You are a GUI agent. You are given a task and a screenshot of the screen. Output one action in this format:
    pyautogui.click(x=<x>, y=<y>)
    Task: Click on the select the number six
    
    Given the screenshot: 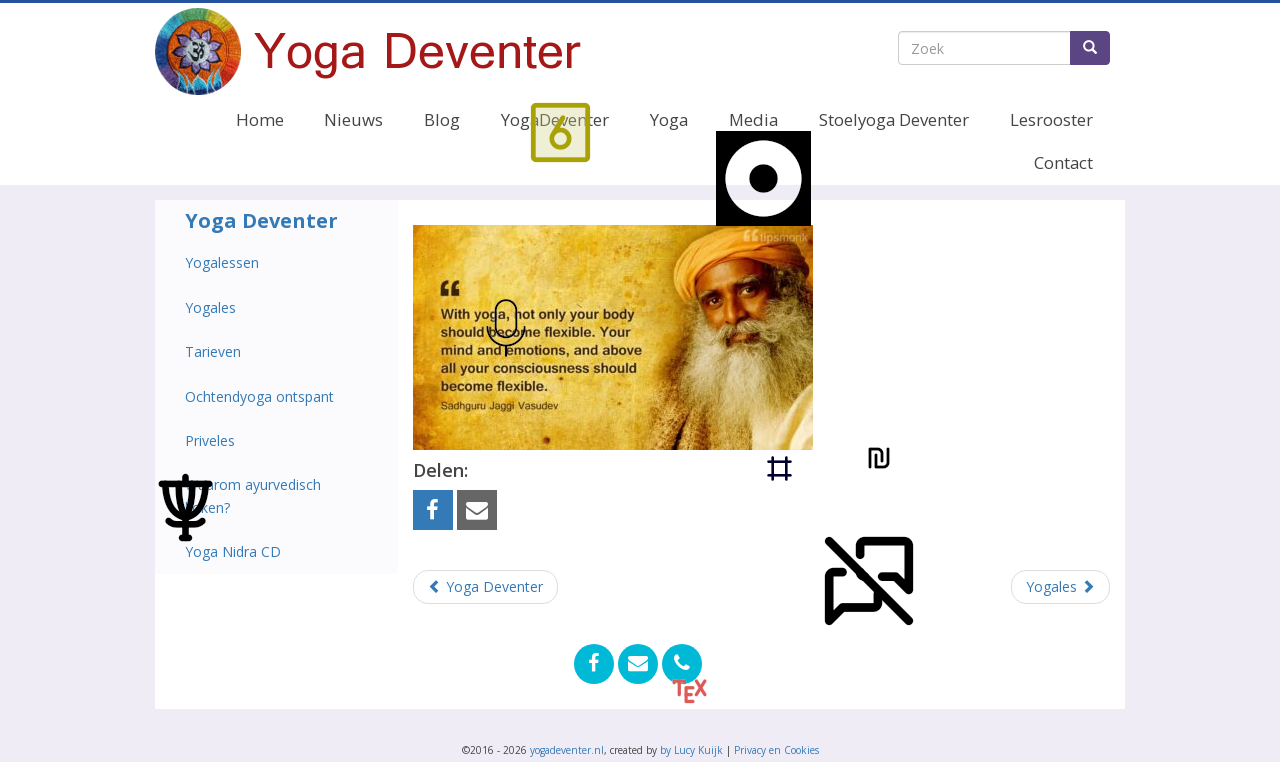 What is the action you would take?
    pyautogui.click(x=560, y=132)
    